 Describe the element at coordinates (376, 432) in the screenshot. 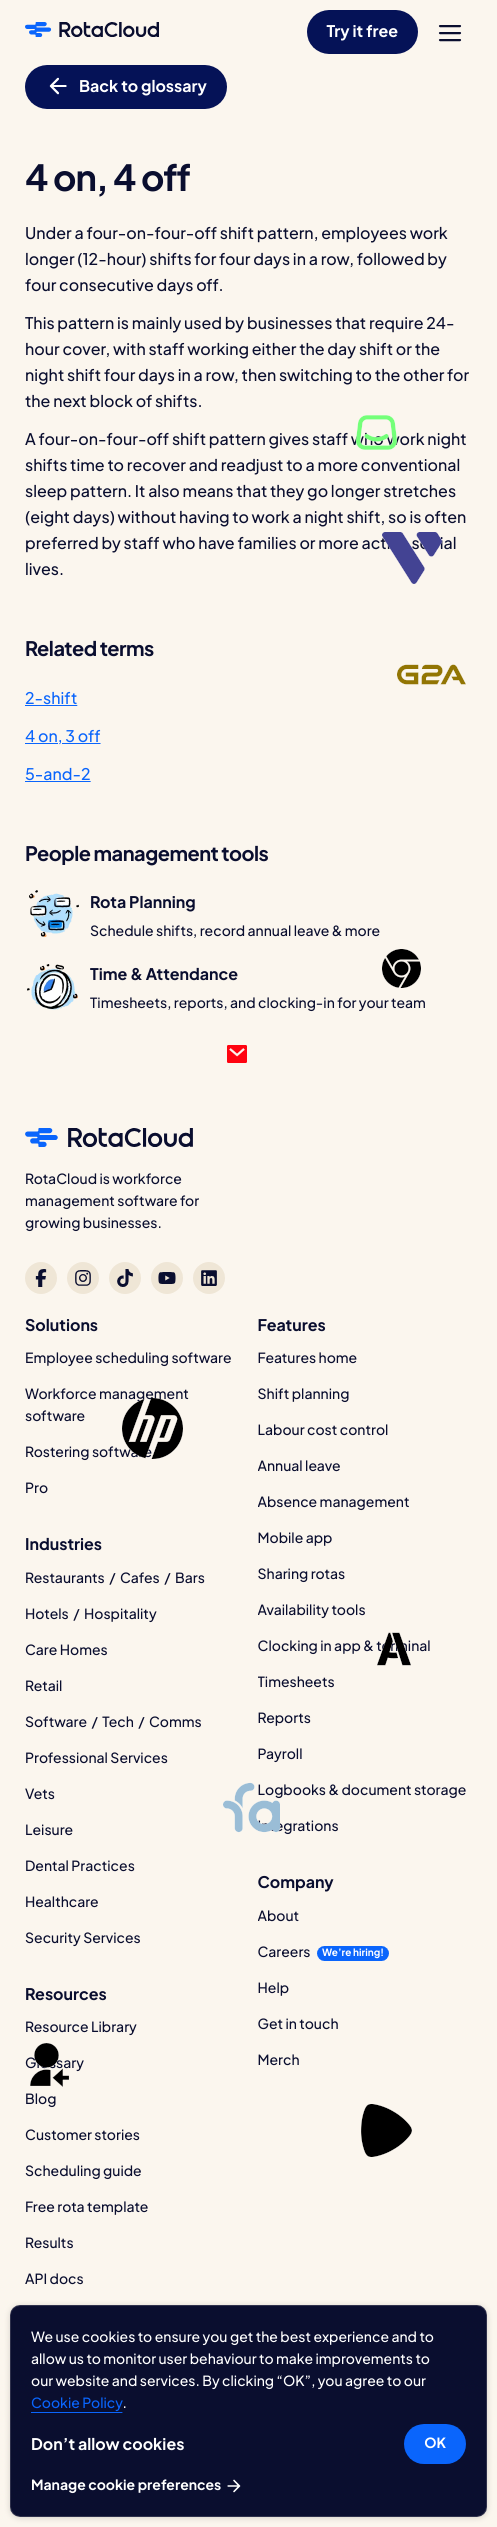

I see `open the Salla e-commerce platform` at that location.